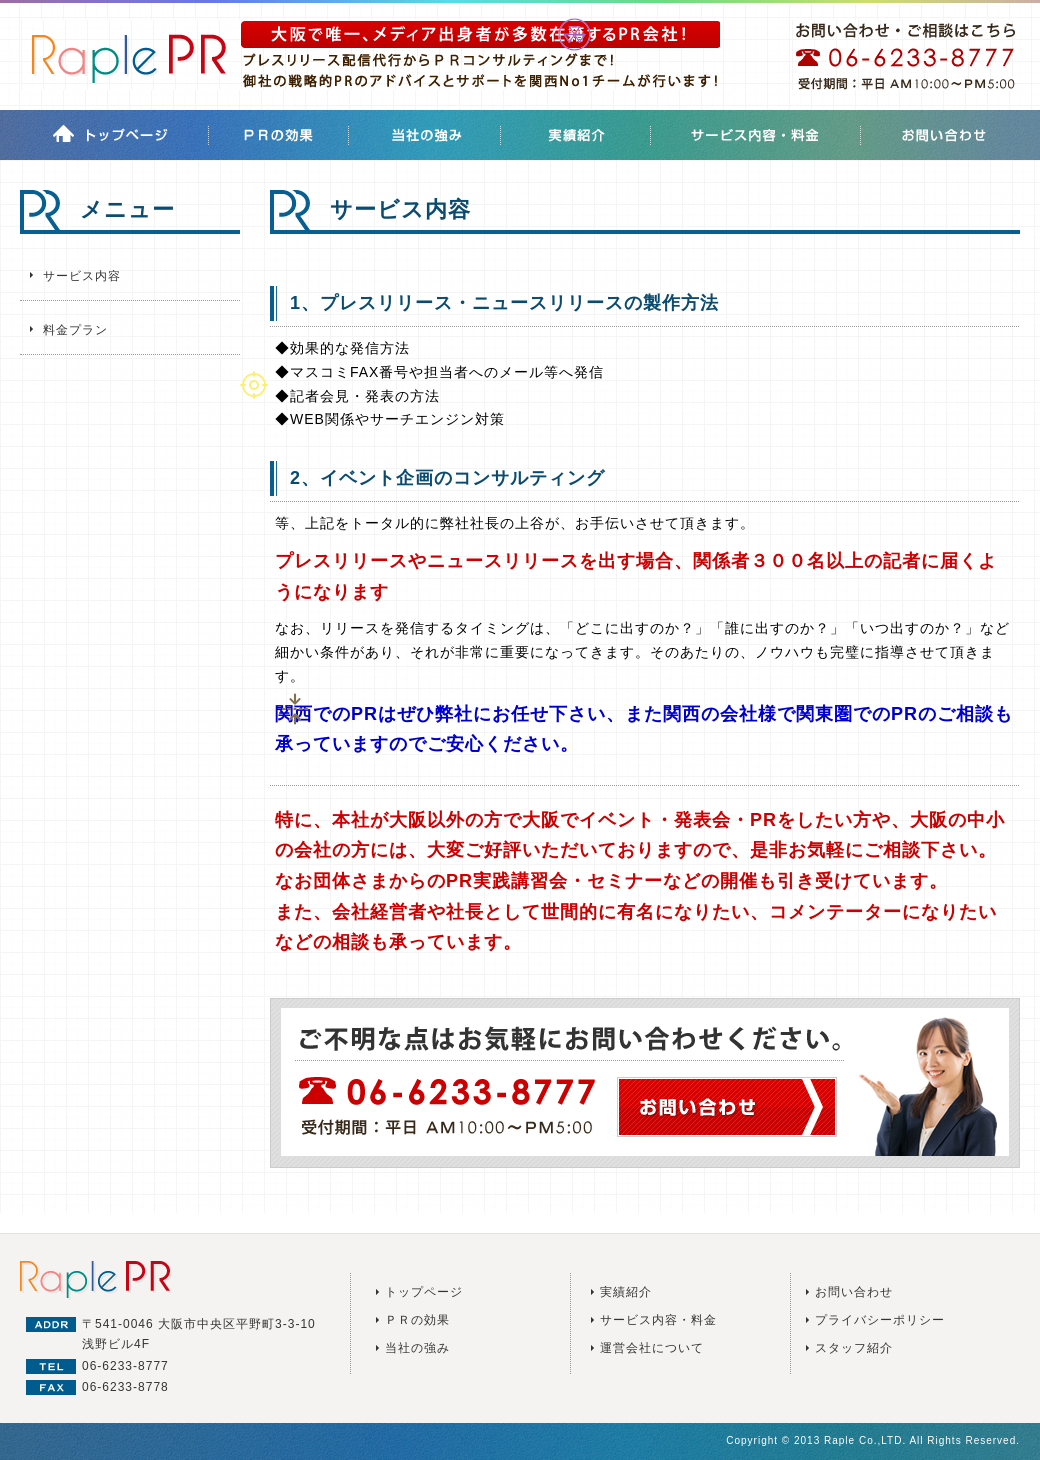 This screenshot has width=1040, height=1460. Describe the element at coordinates (295, 709) in the screenshot. I see `collapse or fold content section` at that location.